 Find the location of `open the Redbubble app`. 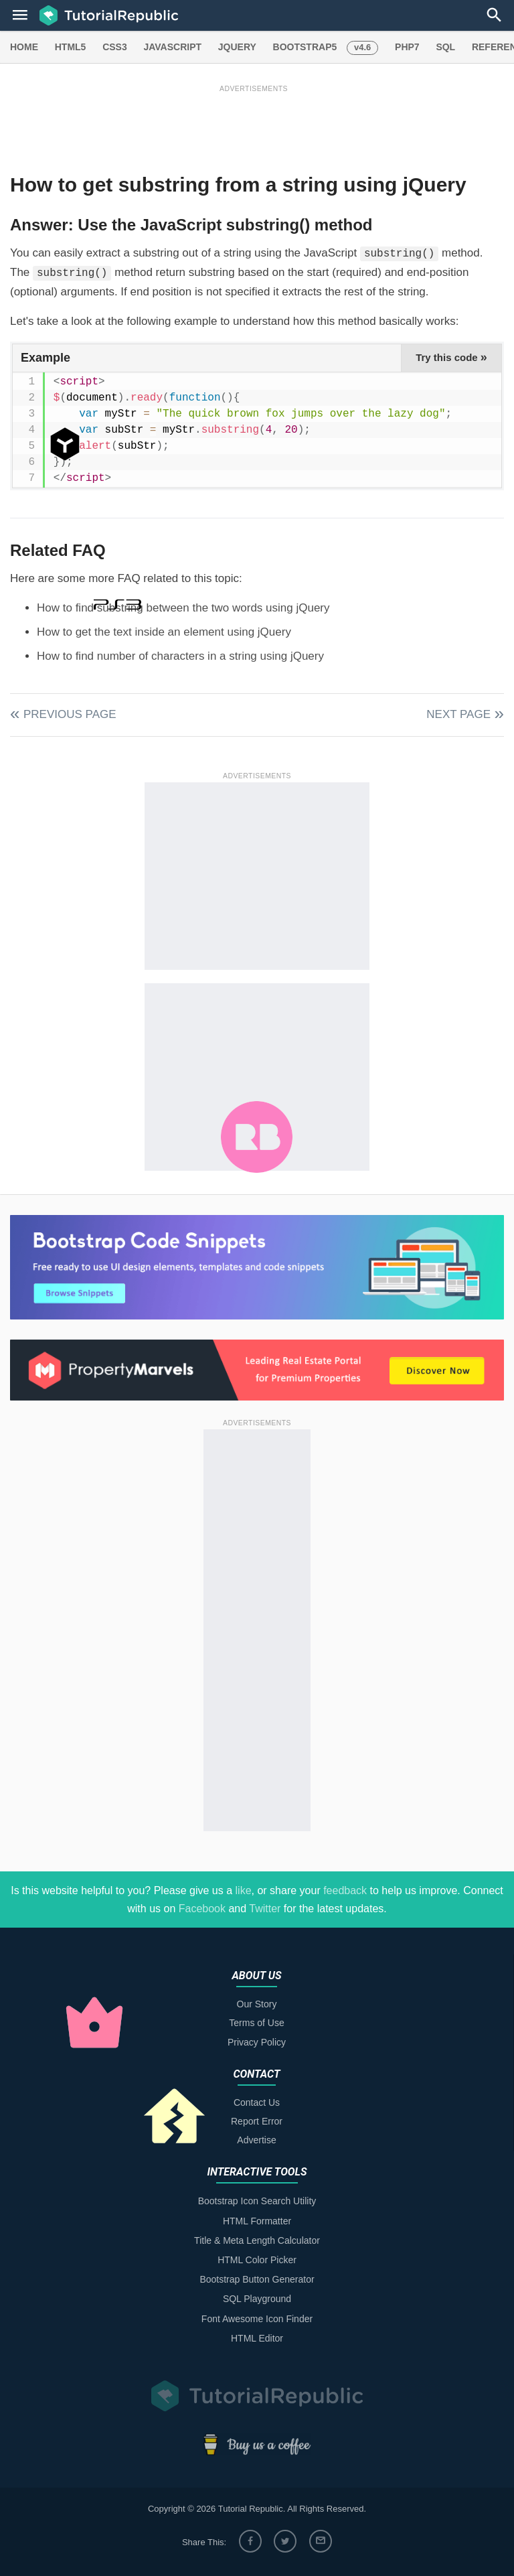

open the Redbubble app is located at coordinates (256, 1137).